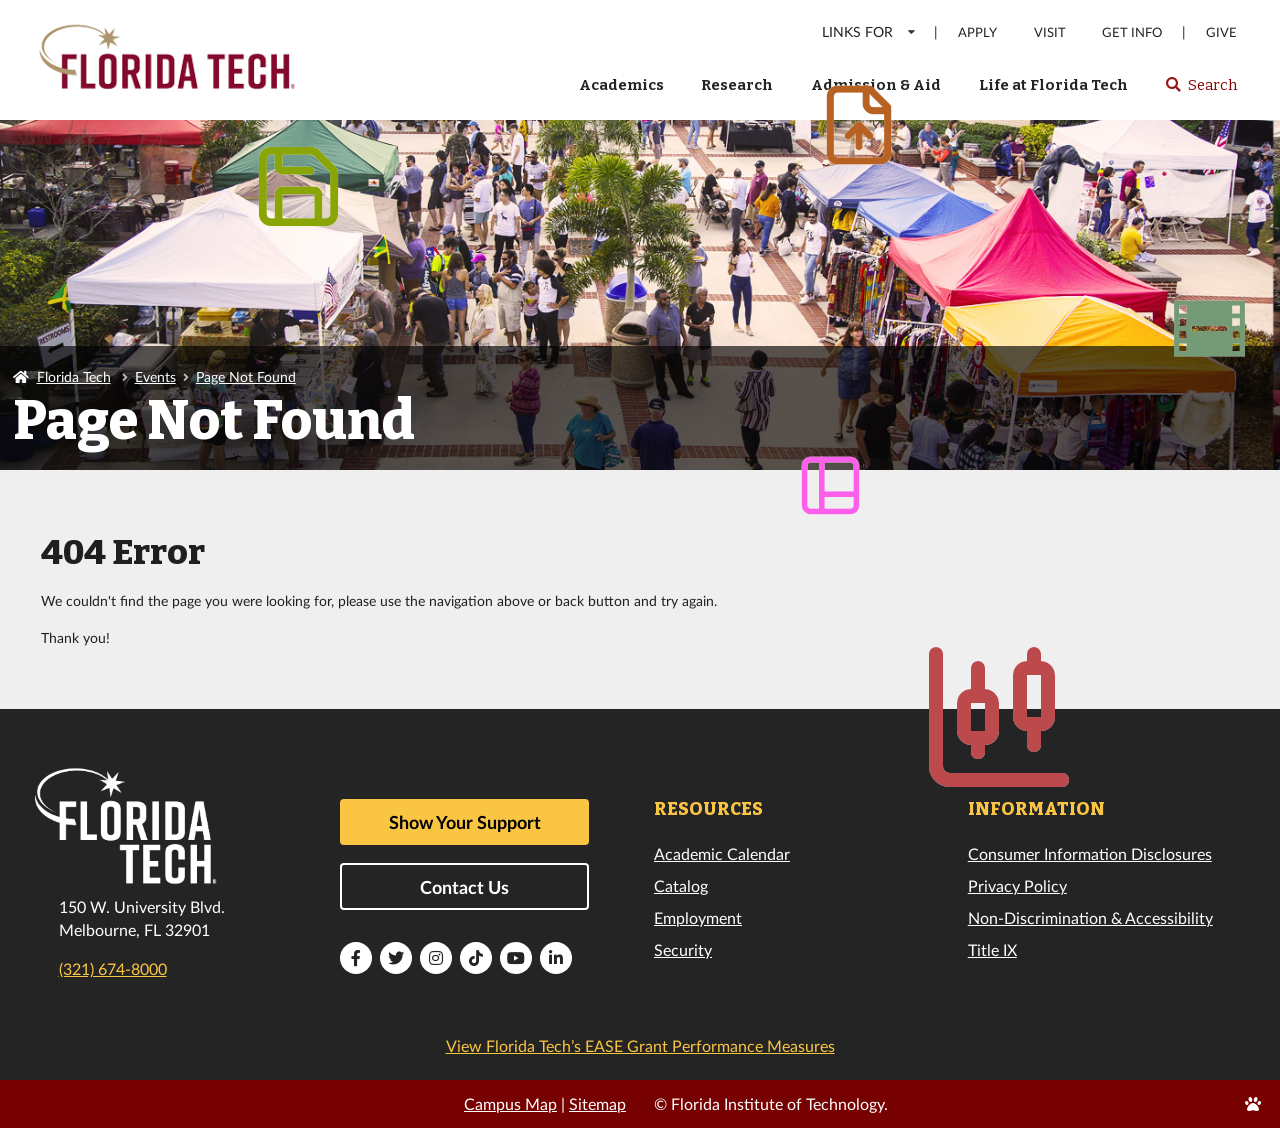  What do you see at coordinates (298, 186) in the screenshot?
I see `save current file or document` at bounding box center [298, 186].